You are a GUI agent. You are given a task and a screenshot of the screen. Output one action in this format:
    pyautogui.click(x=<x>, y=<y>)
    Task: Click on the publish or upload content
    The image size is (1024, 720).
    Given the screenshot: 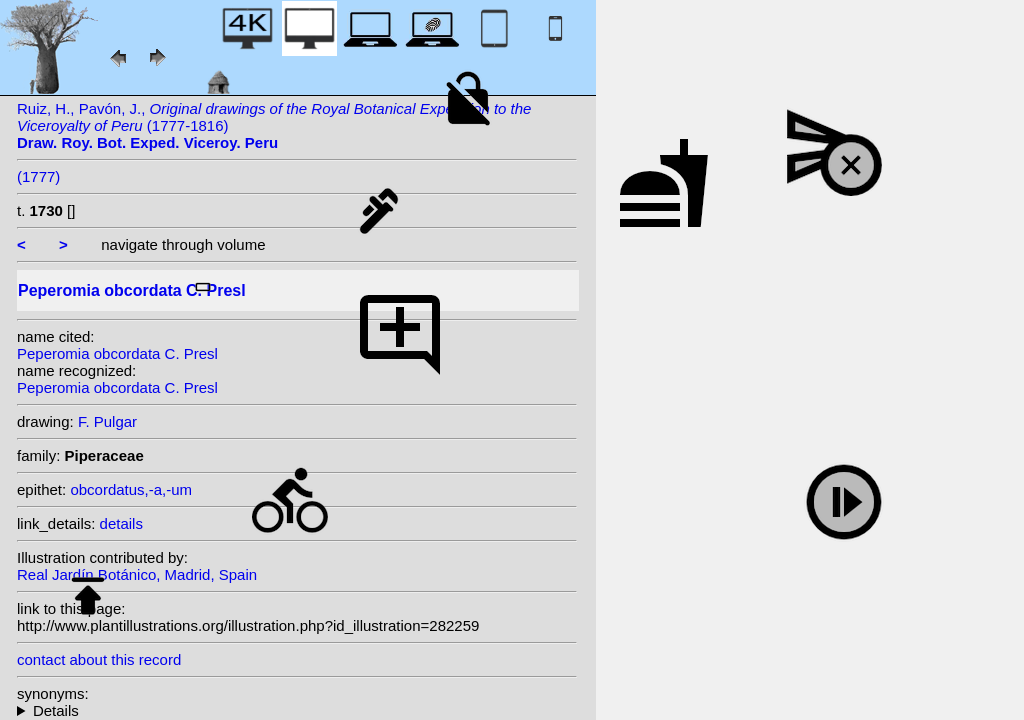 What is the action you would take?
    pyautogui.click(x=88, y=596)
    